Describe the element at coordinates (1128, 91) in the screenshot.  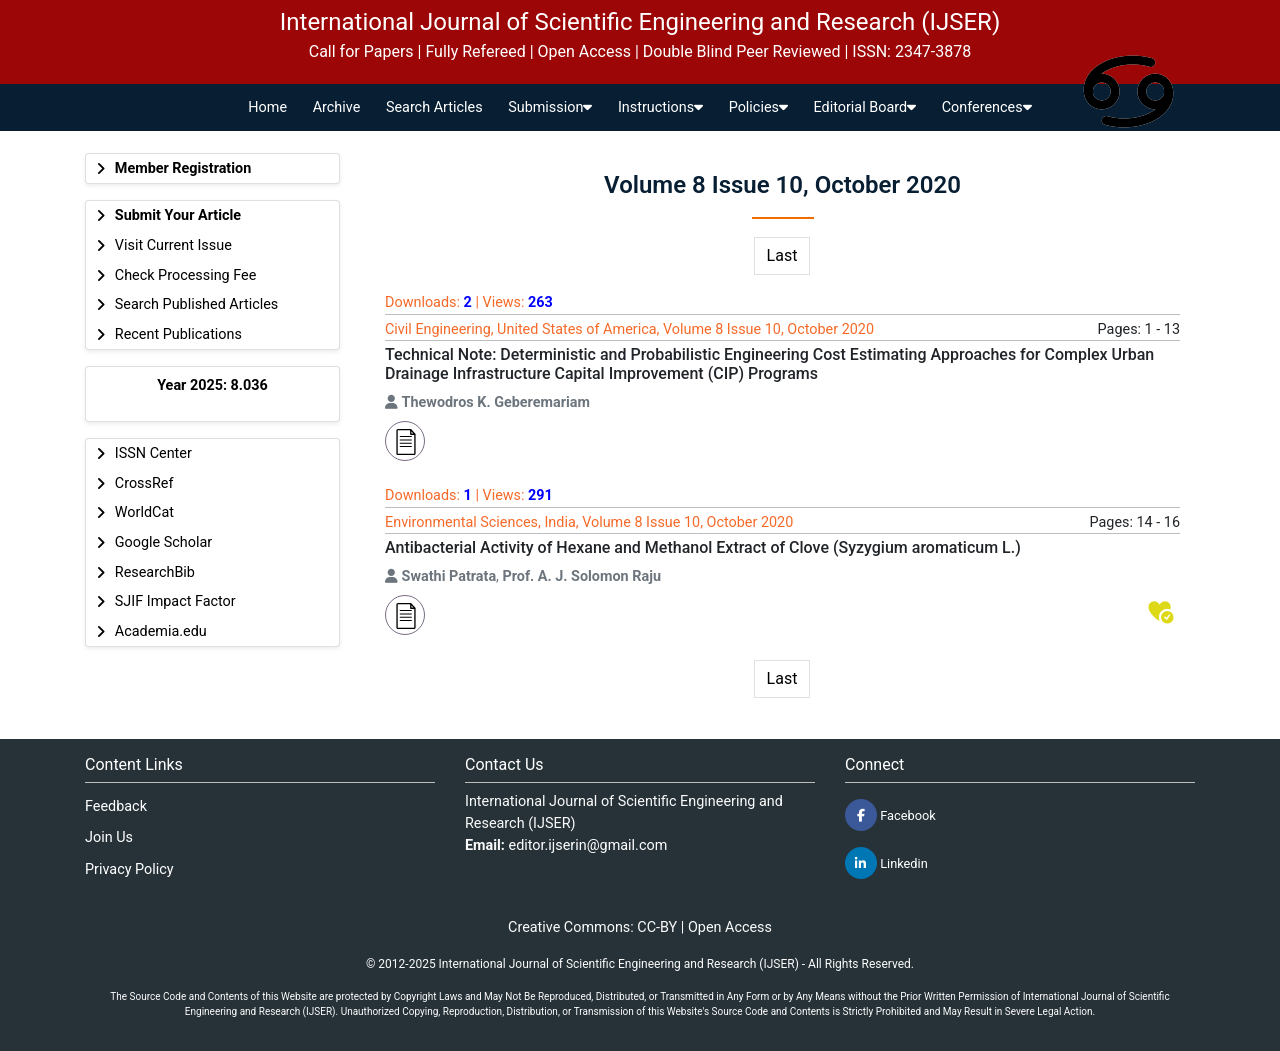
I see `indicates cancer zodiac sign` at that location.